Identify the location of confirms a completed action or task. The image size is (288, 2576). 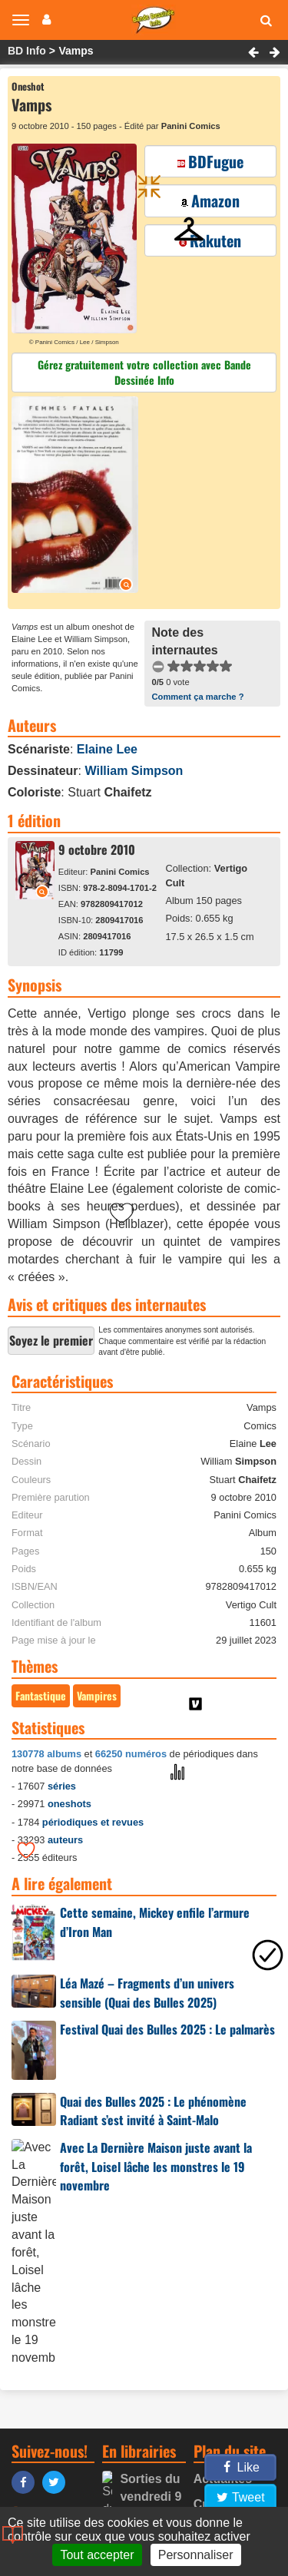
(267, 1955).